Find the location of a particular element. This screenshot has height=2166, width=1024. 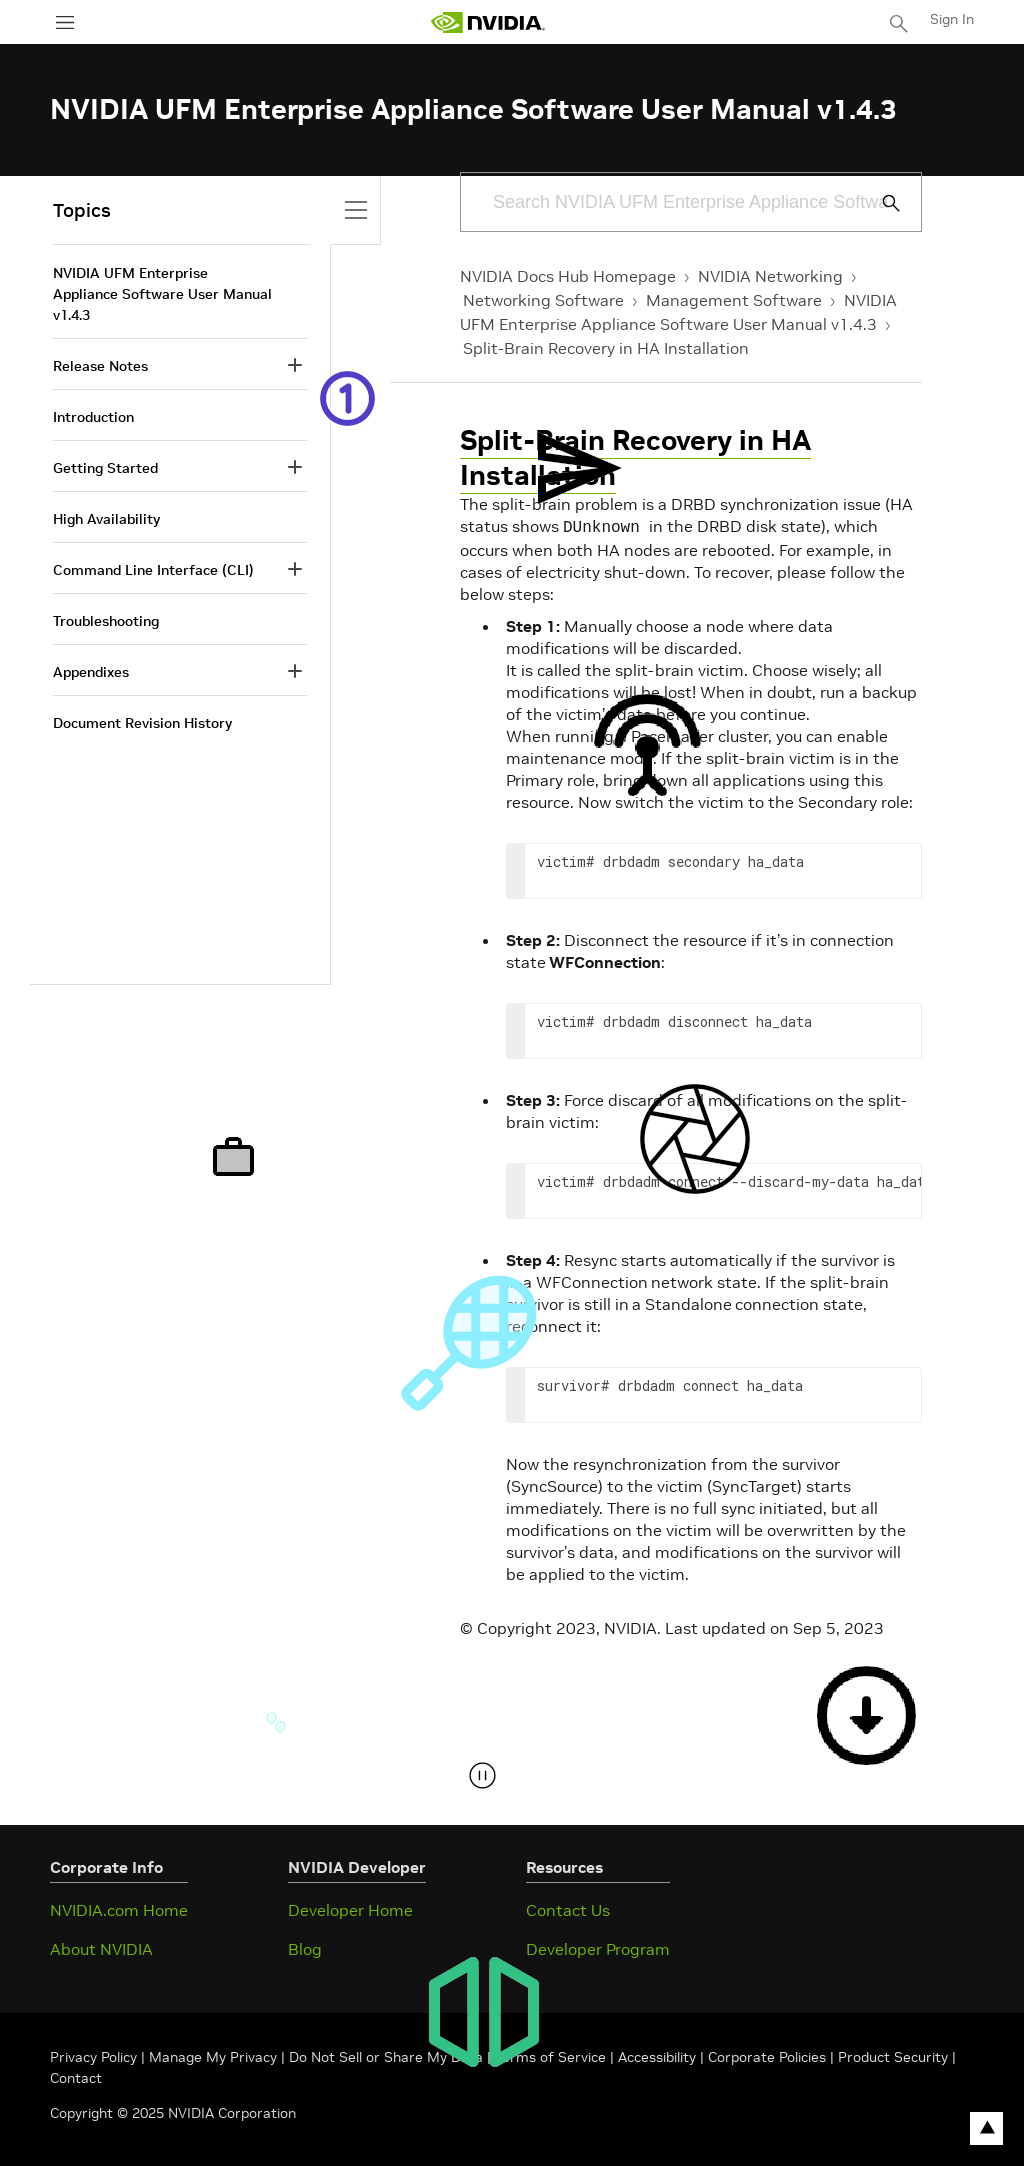

MetaBrainz logo is located at coordinates (484, 2012).